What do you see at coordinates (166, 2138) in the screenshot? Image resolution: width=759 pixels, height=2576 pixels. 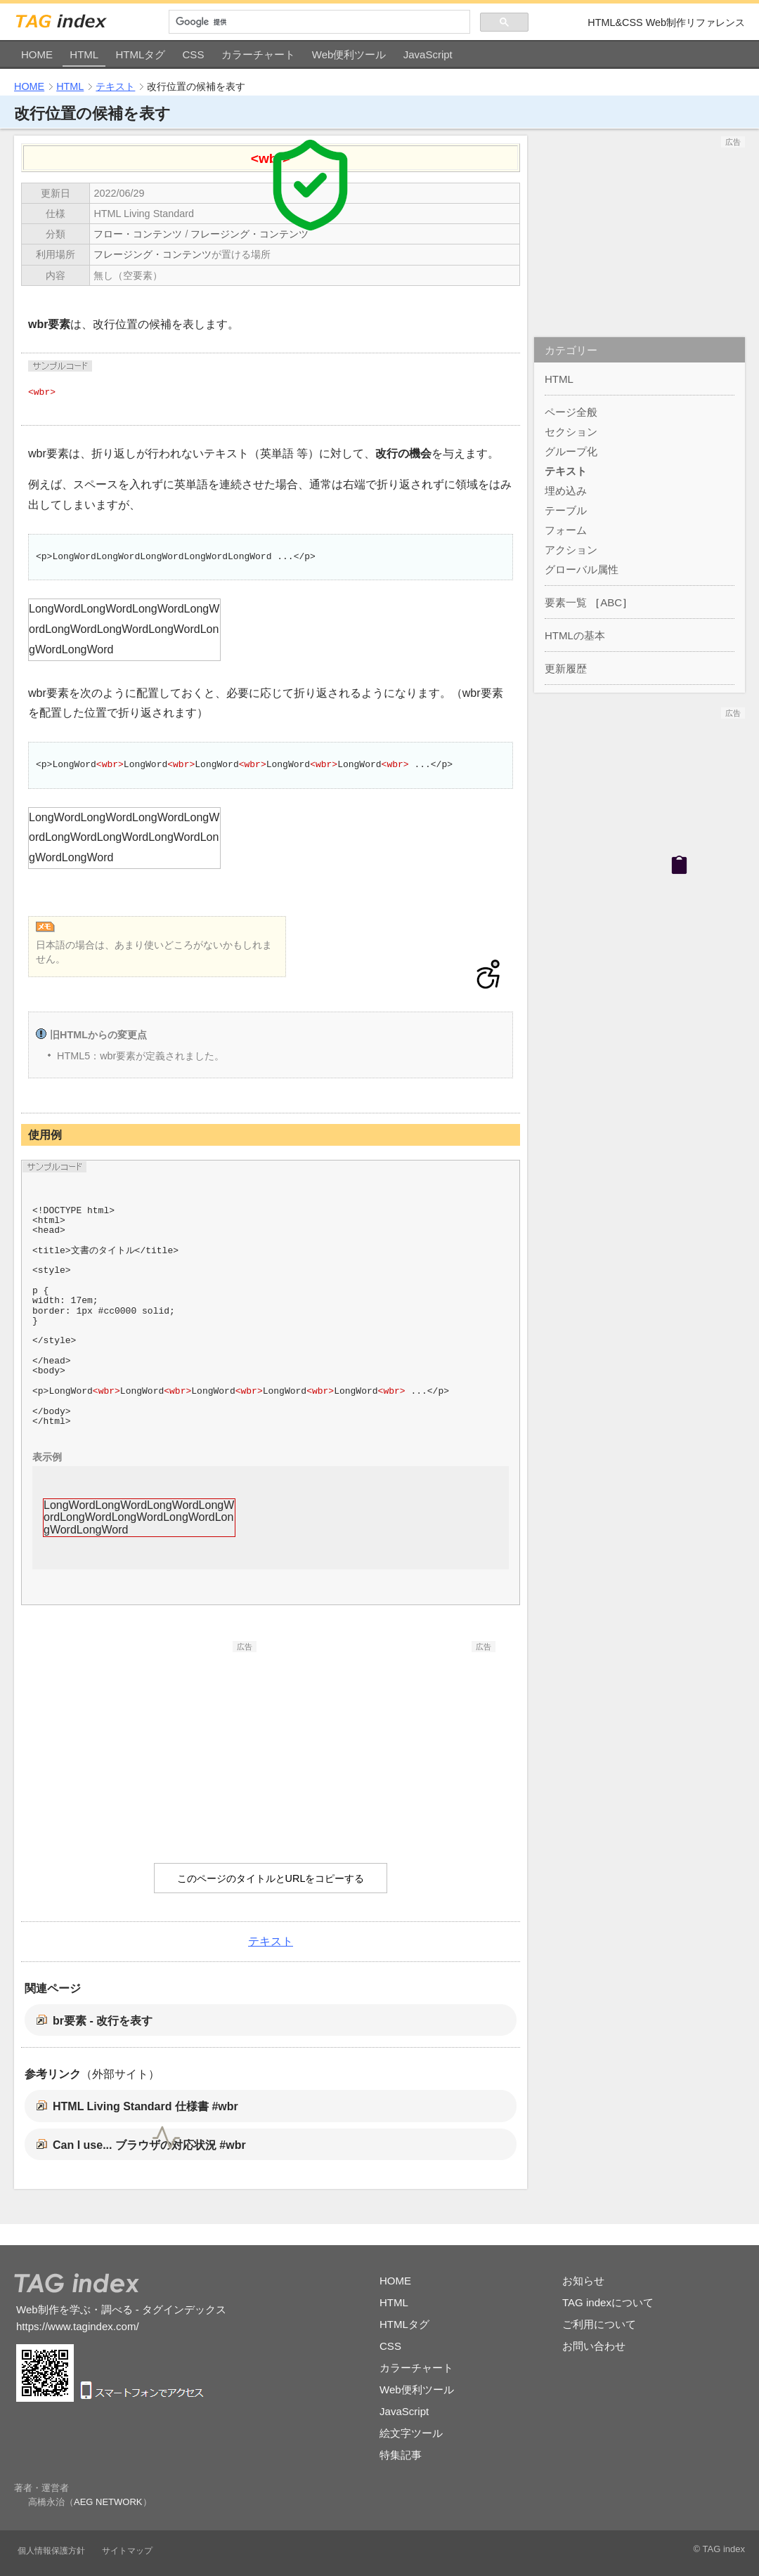 I see `view health or heart rate data` at bounding box center [166, 2138].